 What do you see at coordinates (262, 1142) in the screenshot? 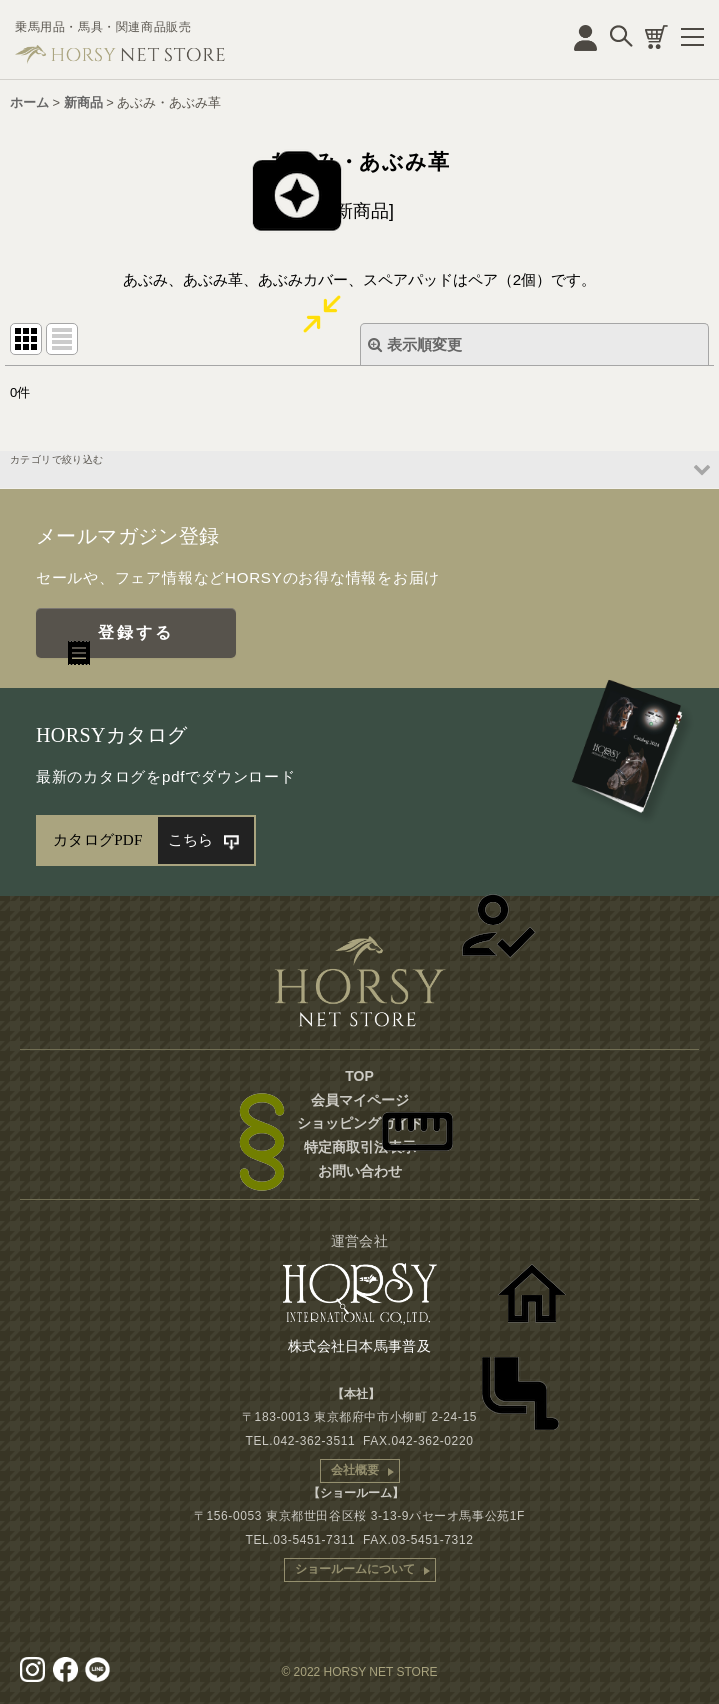
I see `indicates a section break or divider in a document` at bounding box center [262, 1142].